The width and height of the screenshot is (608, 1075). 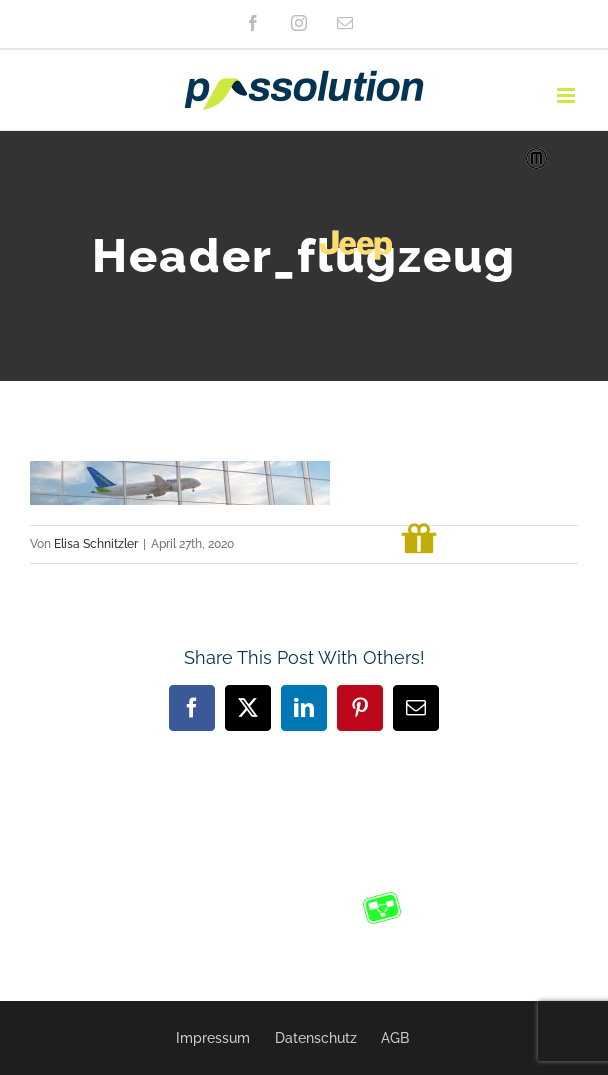 I want to click on makerbot logo, so click(x=536, y=158).